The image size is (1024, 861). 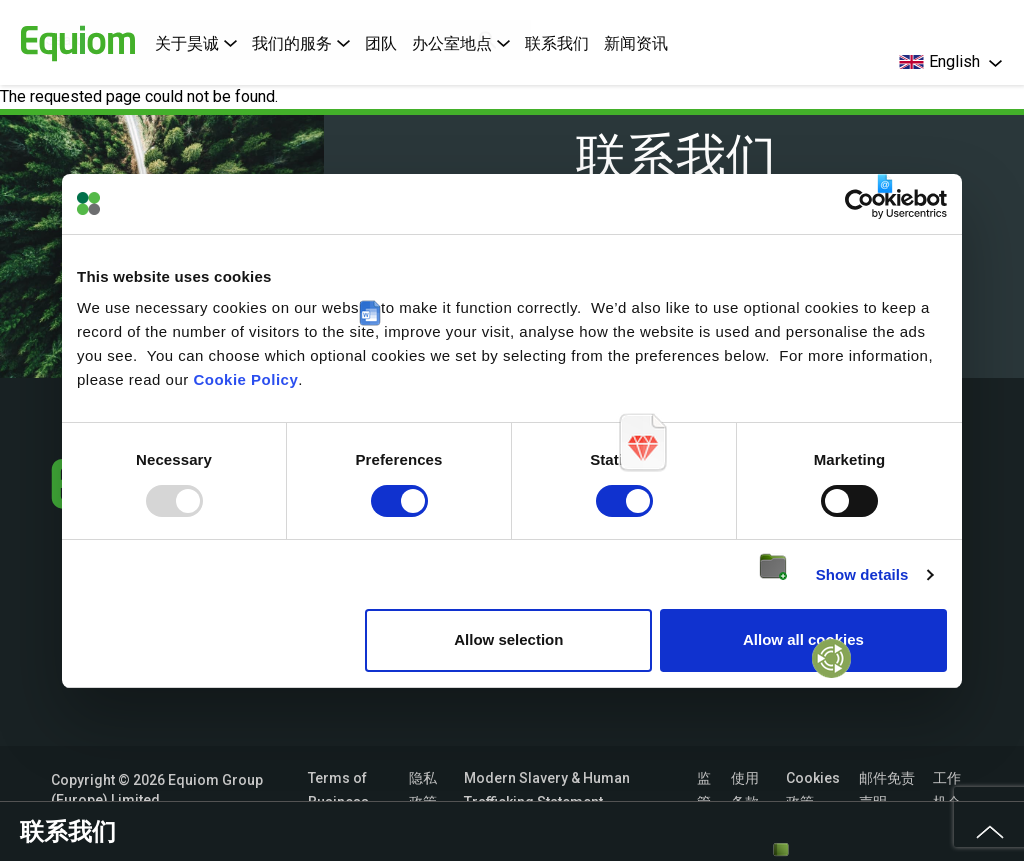 What do you see at coordinates (370, 313) in the screenshot?
I see `a microsoft word document file` at bounding box center [370, 313].